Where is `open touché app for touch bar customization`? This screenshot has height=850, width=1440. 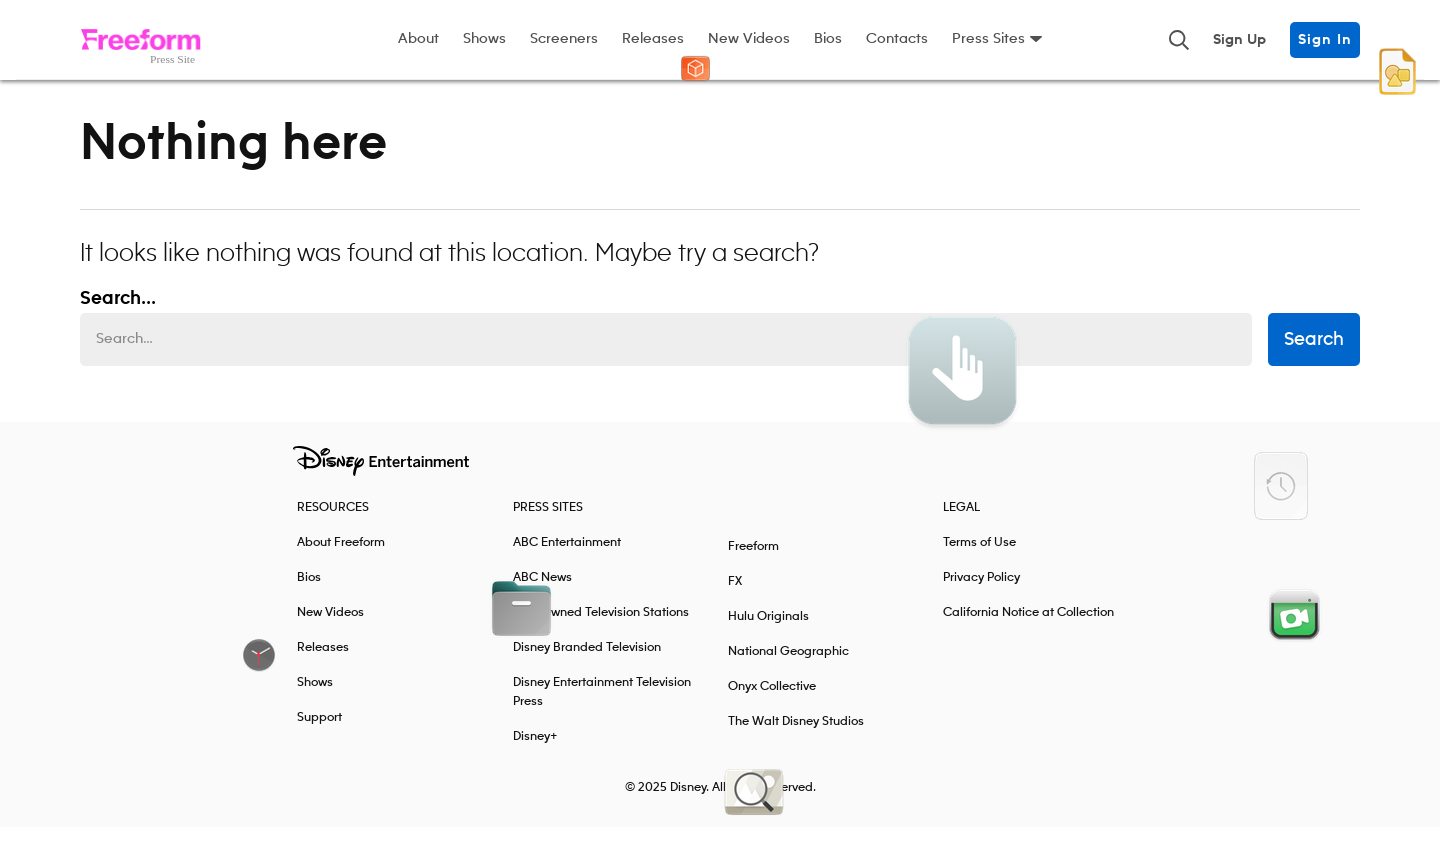 open touché app for touch bar customization is located at coordinates (962, 370).